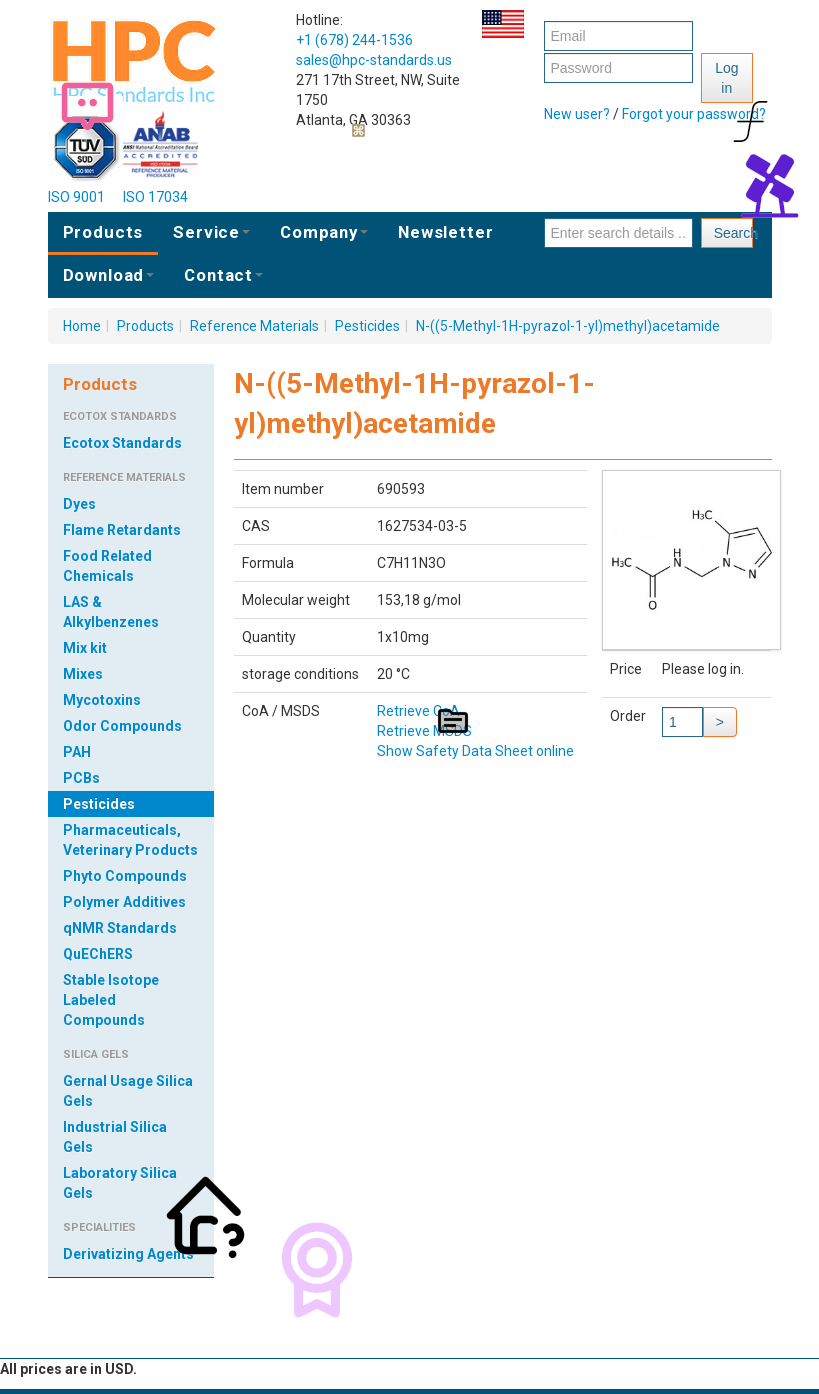 This screenshot has height=1394, width=819. What do you see at coordinates (87, 104) in the screenshot?
I see `open chat or messaging` at bounding box center [87, 104].